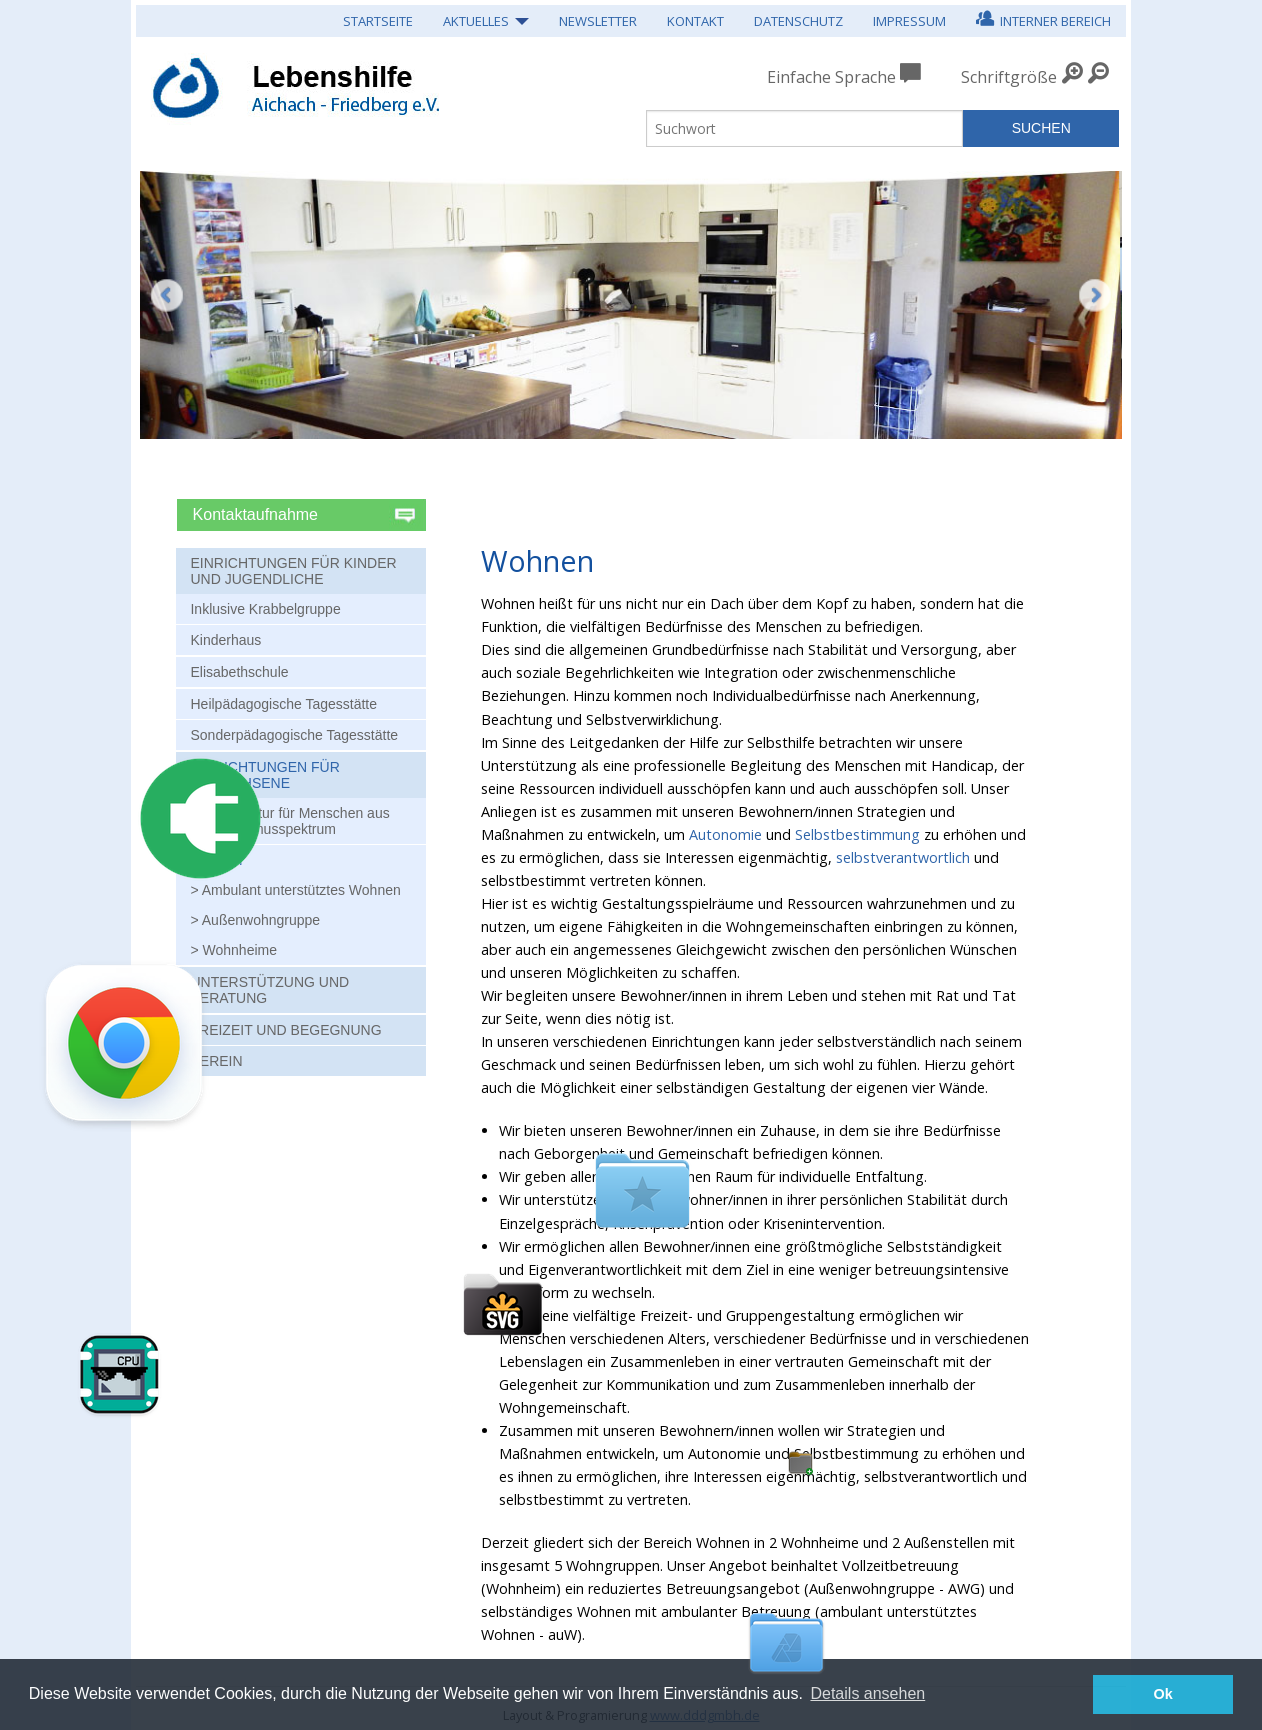 The image size is (1262, 1730). What do you see at coordinates (200, 818) in the screenshot?
I see `indicates a mounted or connected drive` at bounding box center [200, 818].